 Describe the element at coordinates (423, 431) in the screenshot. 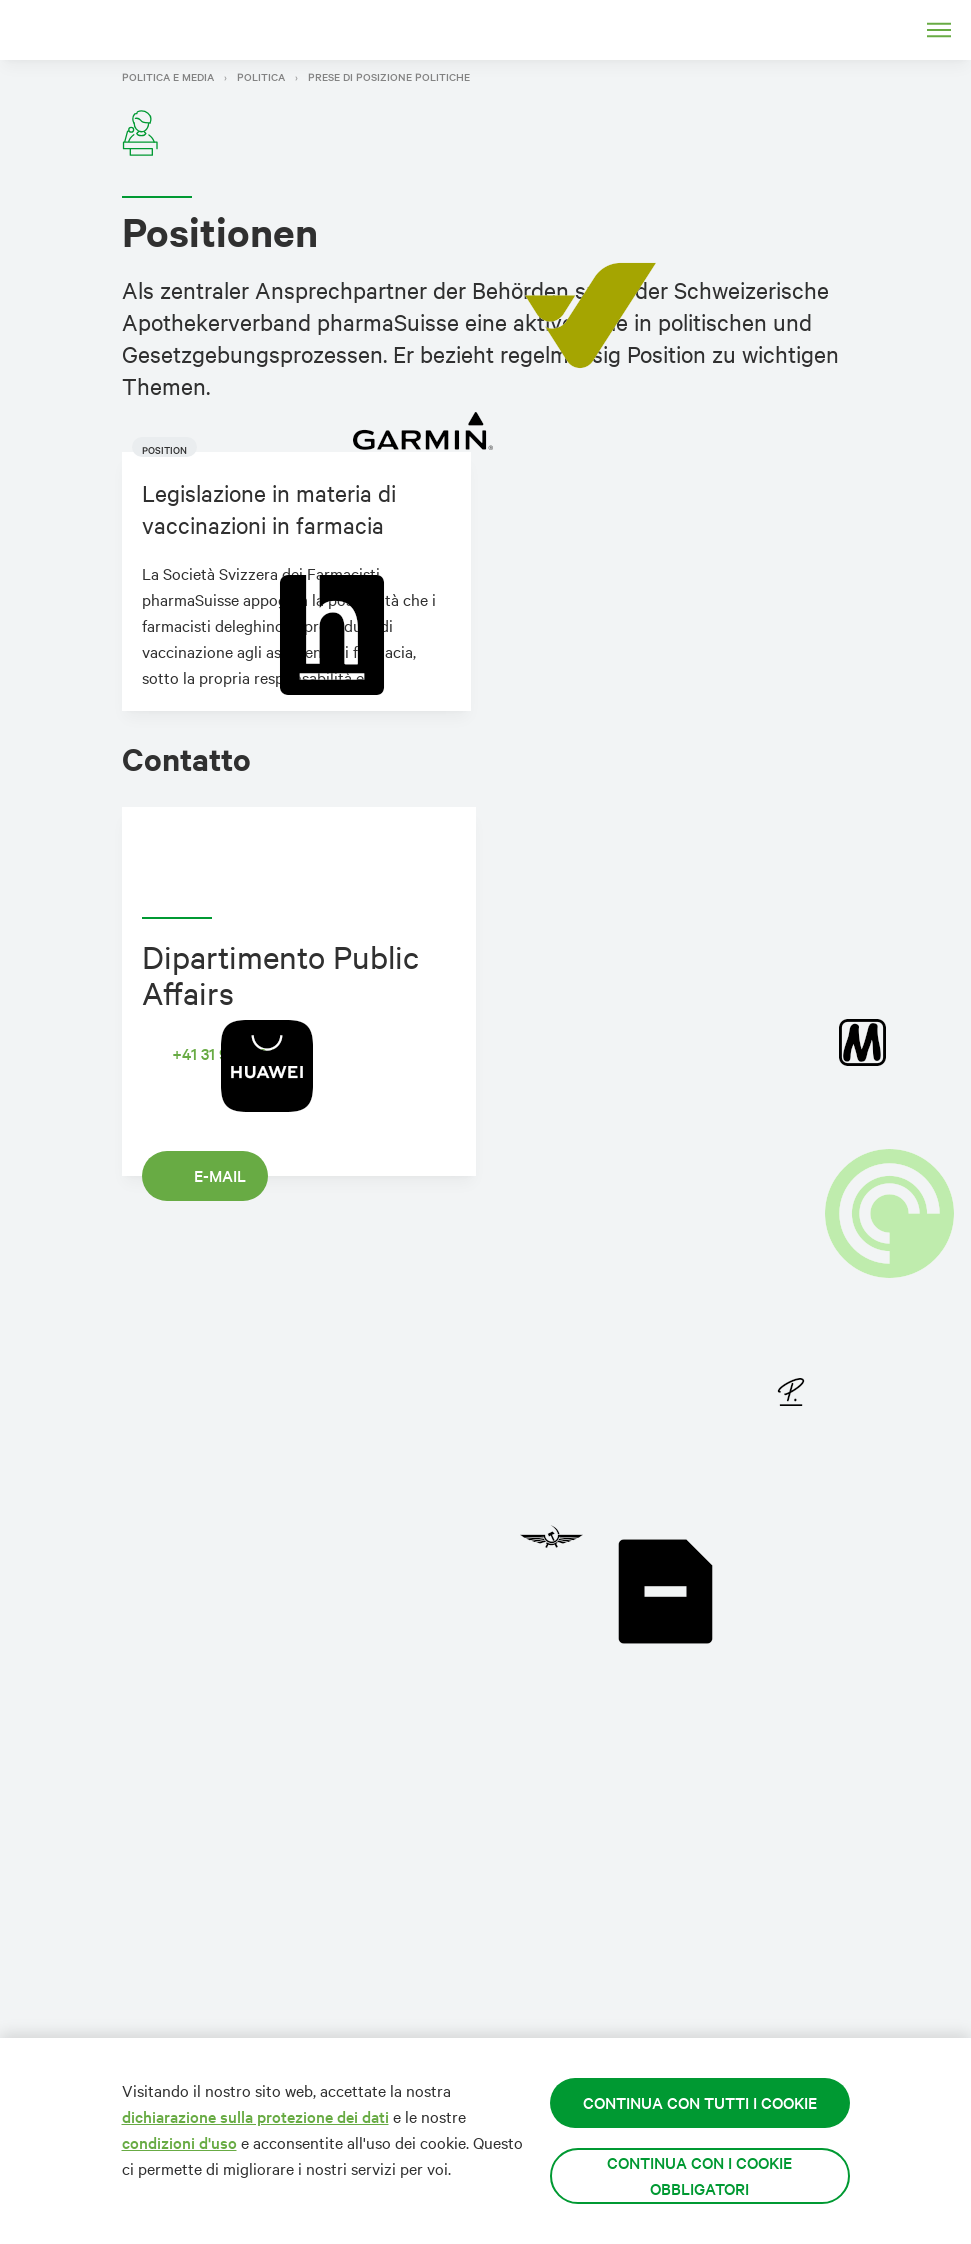

I see `garmin app or service branding` at that location.